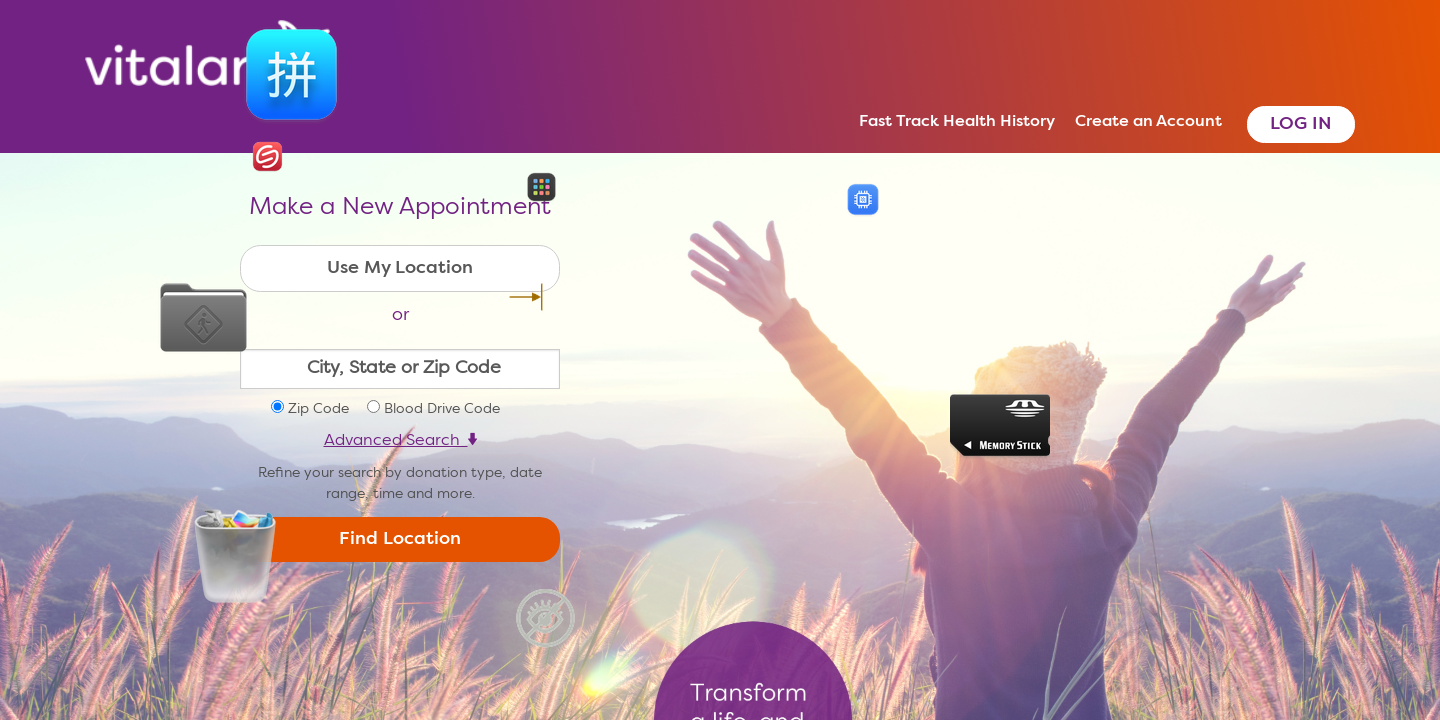 The image size is (1440, 720). What do you see at coordinates (541, 187) in the screenshot?
I see `customize desktop icon appearance and arrangement` at bounding box center [541, 187].